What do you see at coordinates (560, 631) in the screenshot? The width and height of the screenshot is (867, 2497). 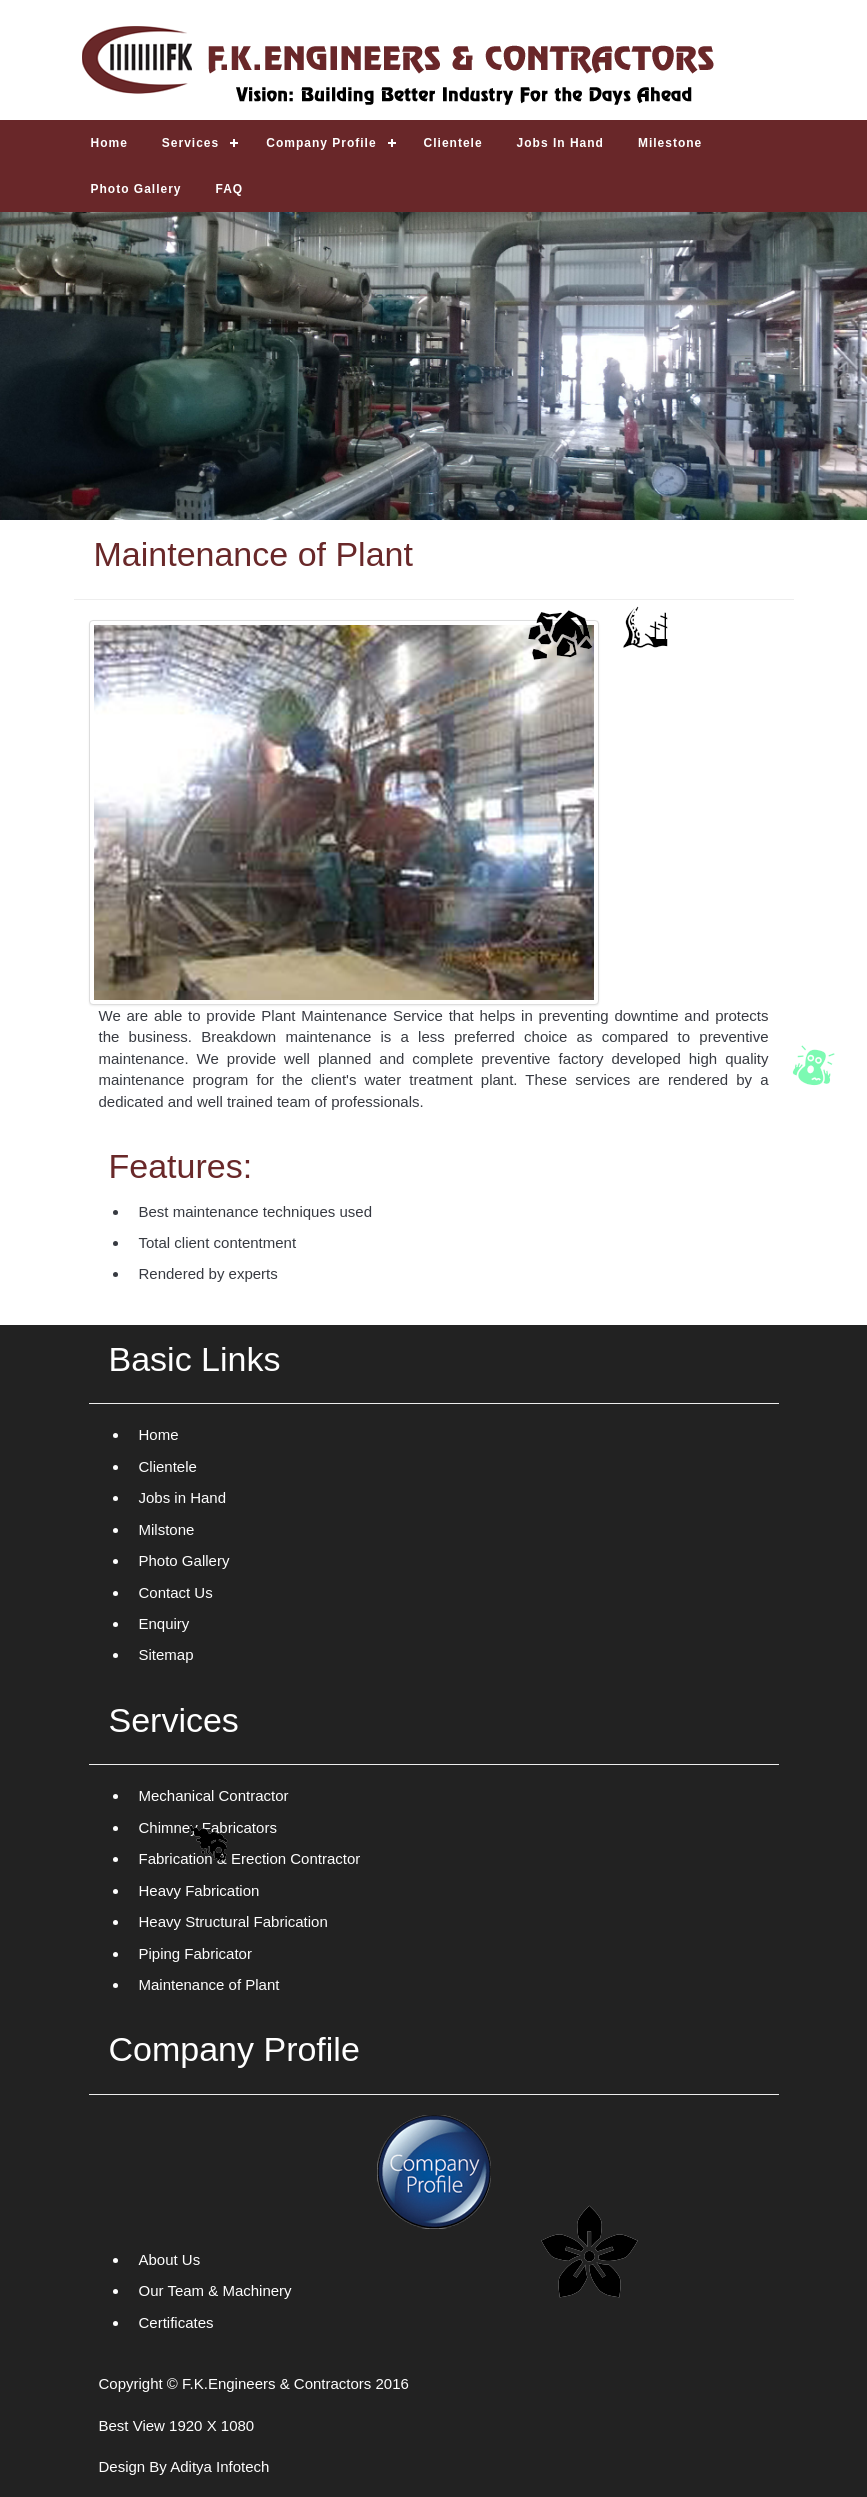 I see `collect or gather resources` at bounding box center [560, 631].